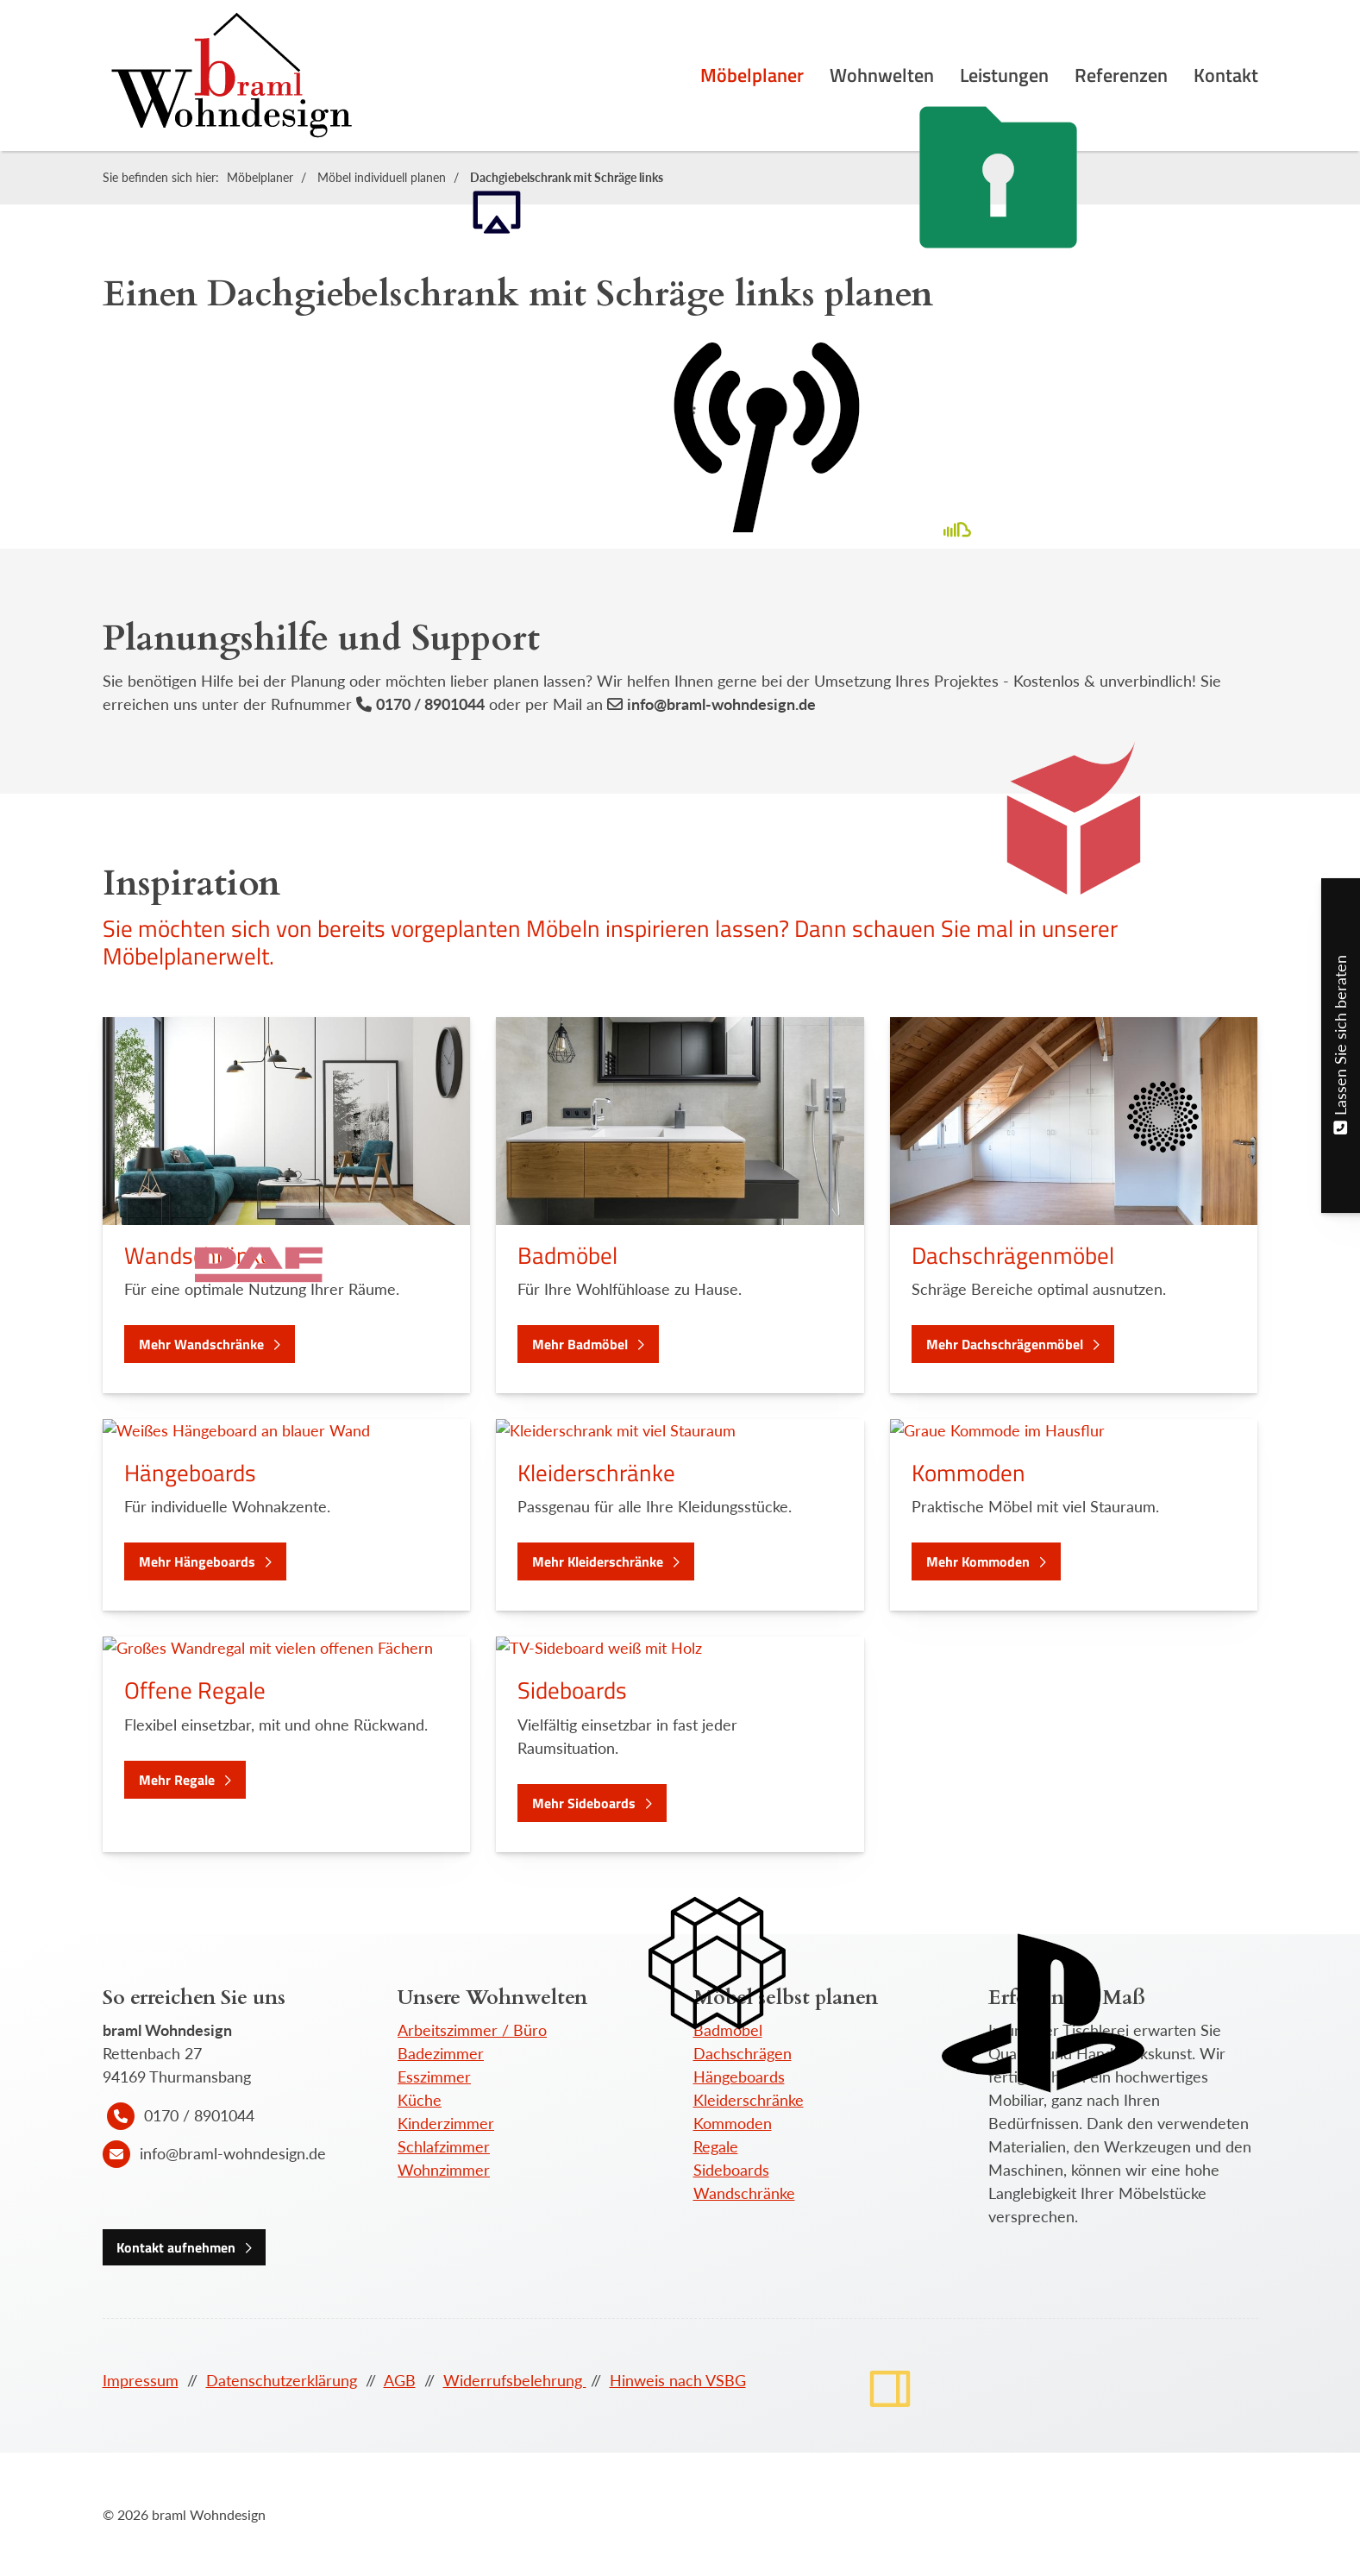 This screenshot has width=1360, height=2576. Describe the element at coordinates (497, 212) in the screenshot. I see `stream content to an external display via airplay` at that location.